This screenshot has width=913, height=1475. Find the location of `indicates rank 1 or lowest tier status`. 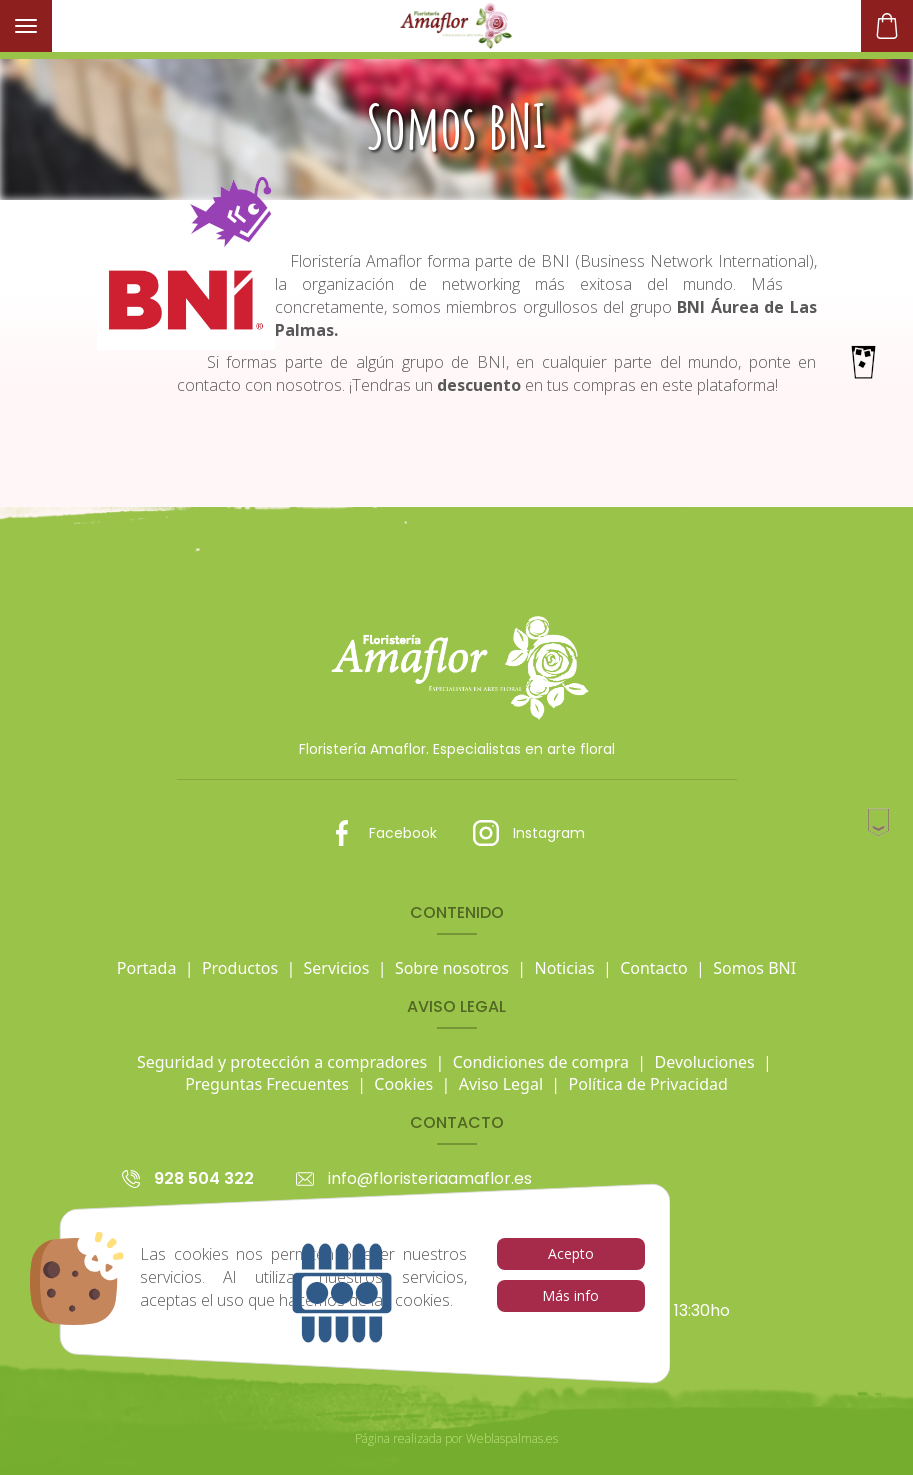

indicates rank 1 or lowest tier status is located at coordinates (878, 822).